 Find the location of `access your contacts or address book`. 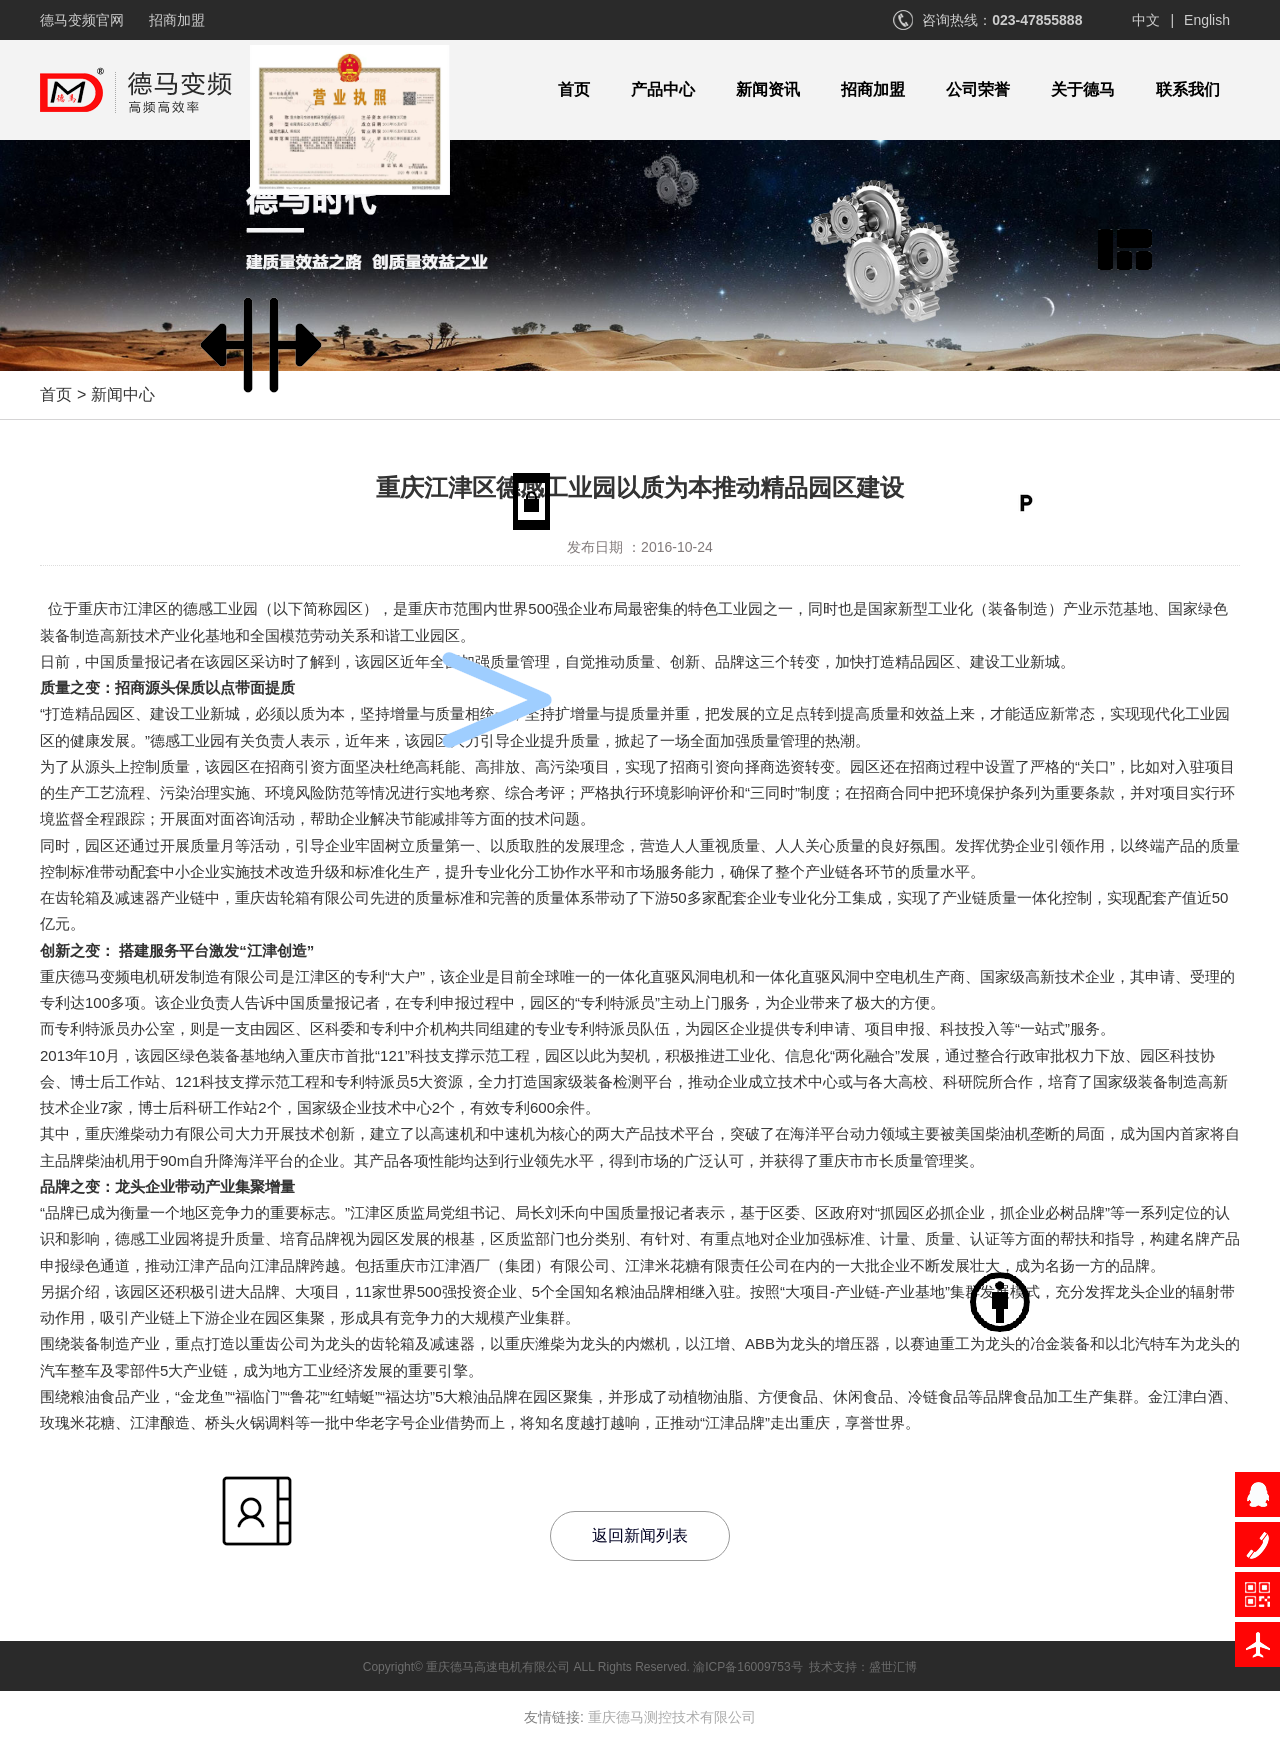

access your contacts or address book is located at coordinates (257, 1511).